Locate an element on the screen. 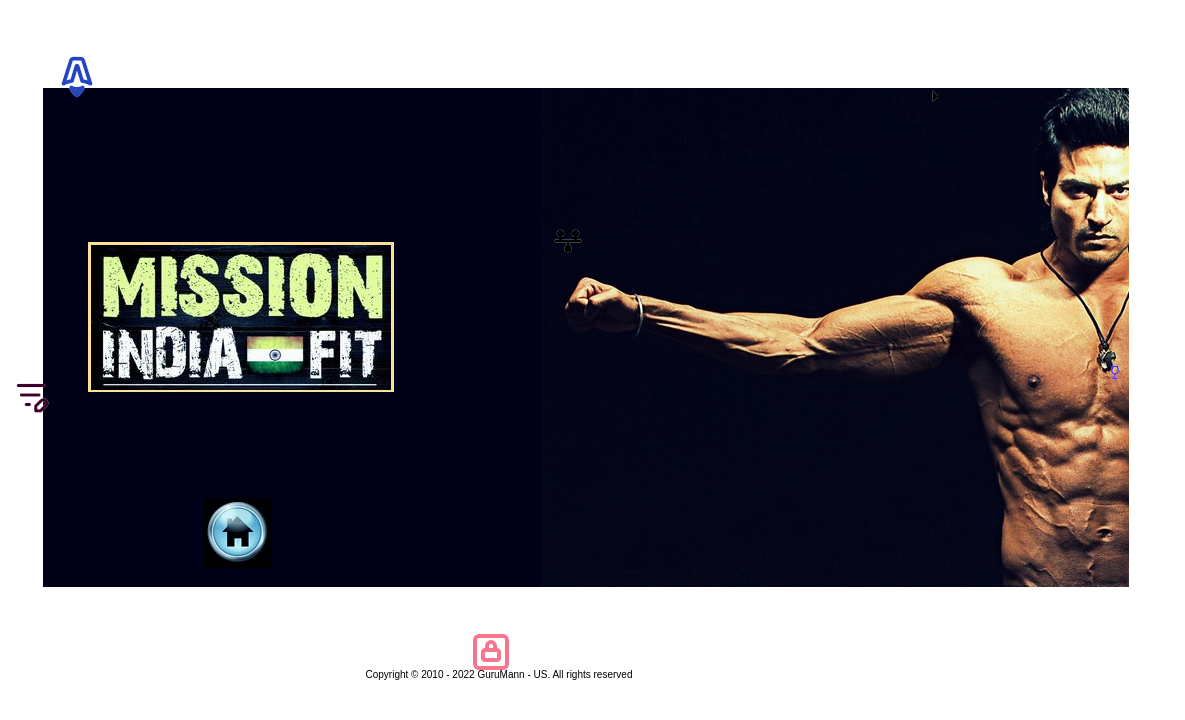 This screenshot has height=720, width=1185. access security or privacy settings is located at coordinates (491, 652).